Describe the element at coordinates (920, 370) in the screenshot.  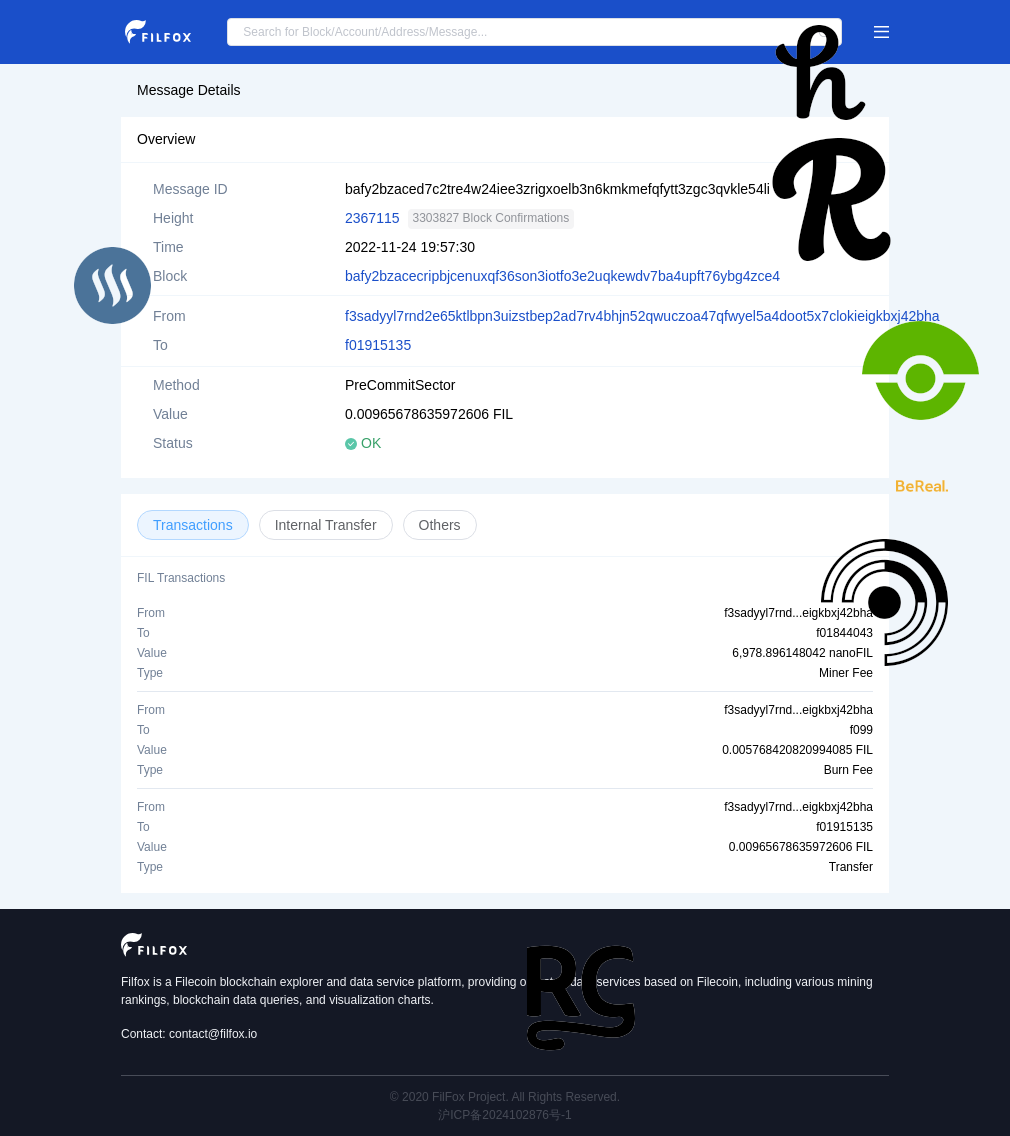
I see `drone CI/CD platform logo` at that location.